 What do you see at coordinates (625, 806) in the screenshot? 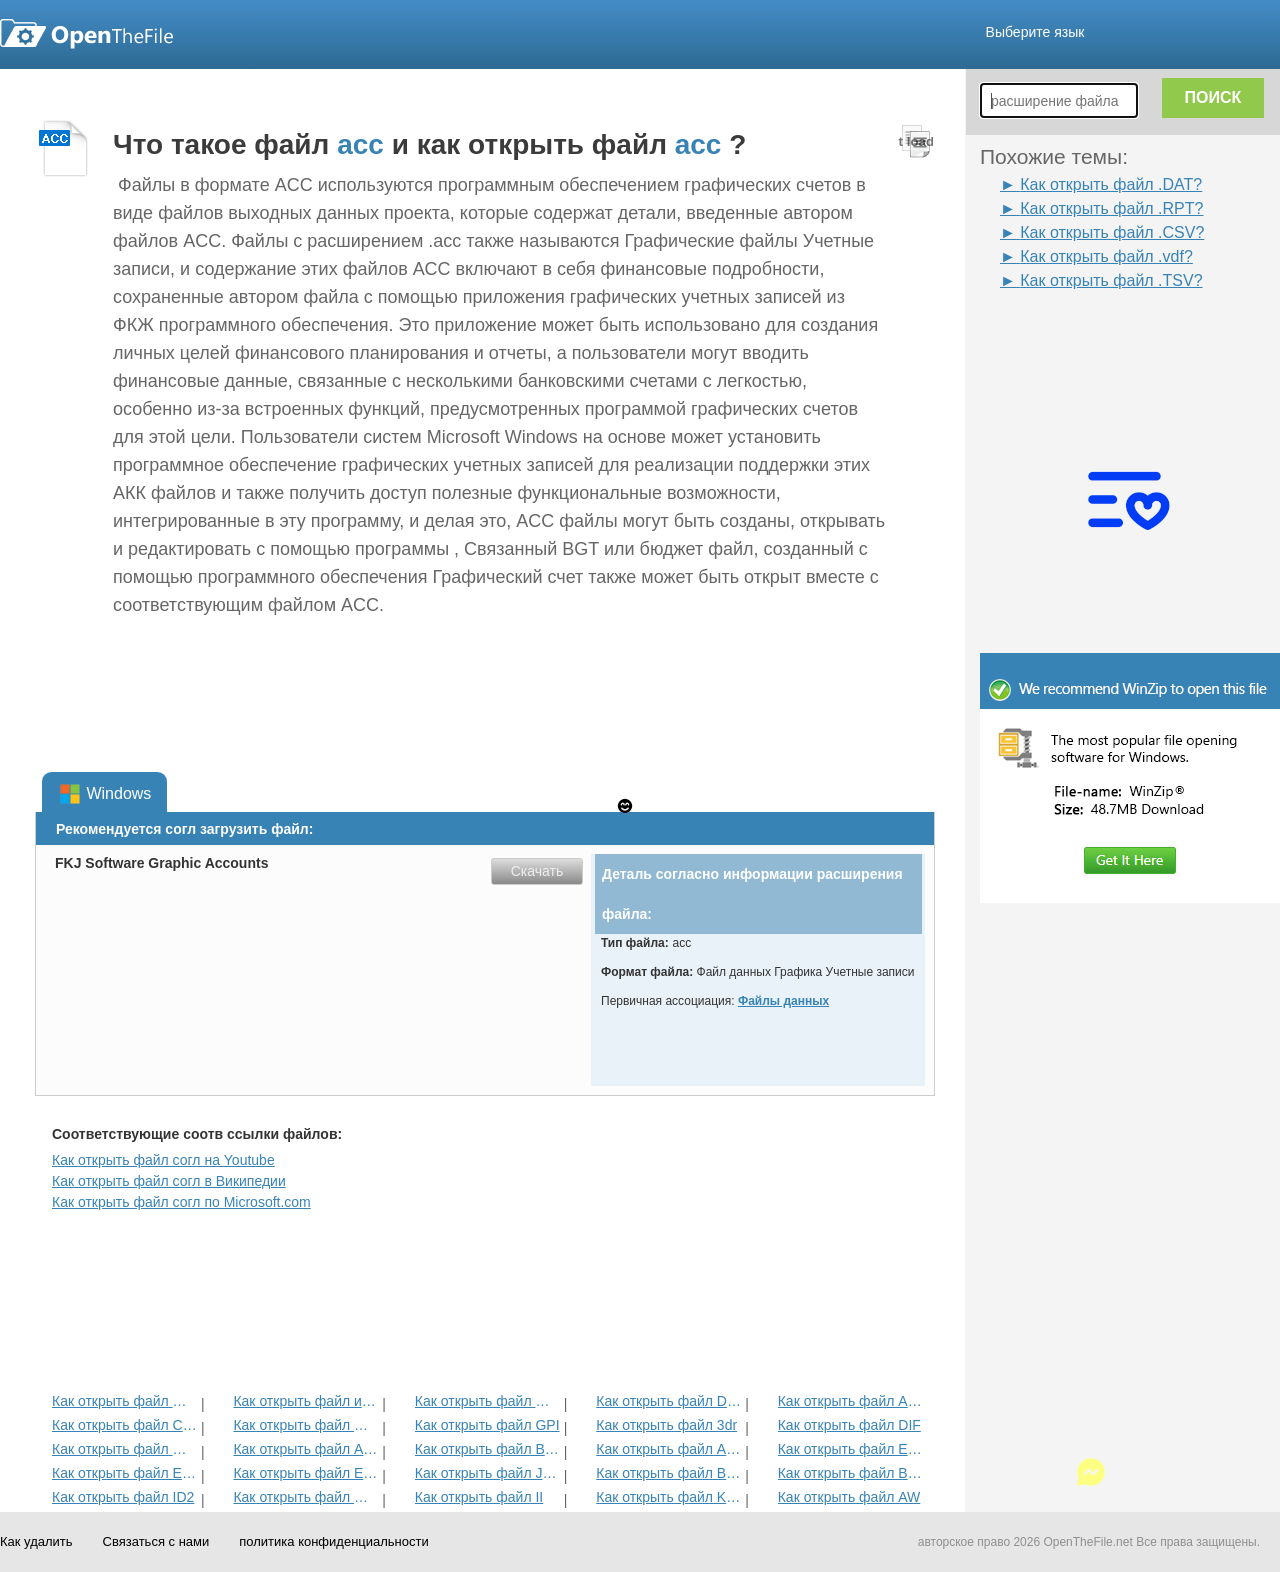
I see `add a positive reaction or emoji` at bounding box center [625, 806].